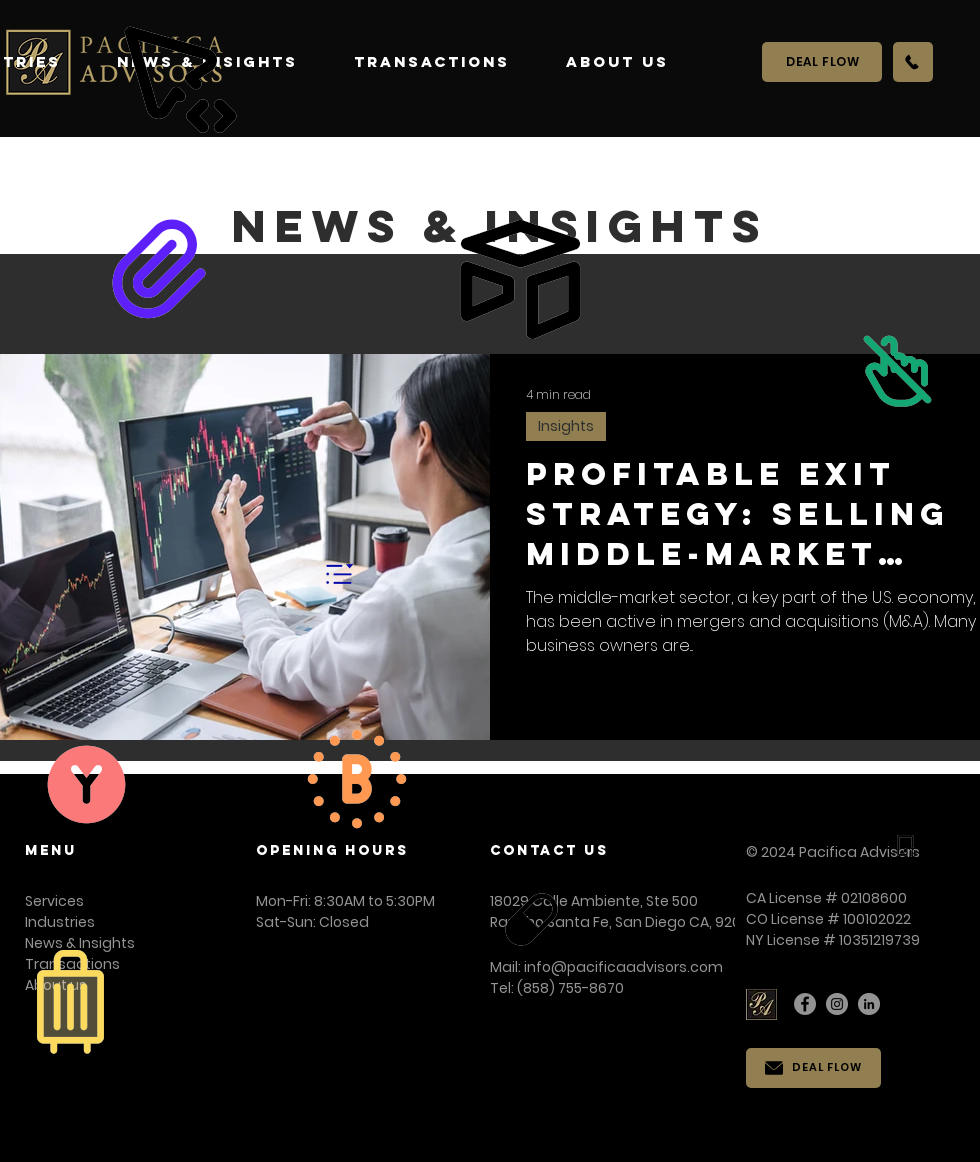  What do you see at coordinates (520, 279) in the screenshot?
I see `open airtable` at bounding box center [520, 279].